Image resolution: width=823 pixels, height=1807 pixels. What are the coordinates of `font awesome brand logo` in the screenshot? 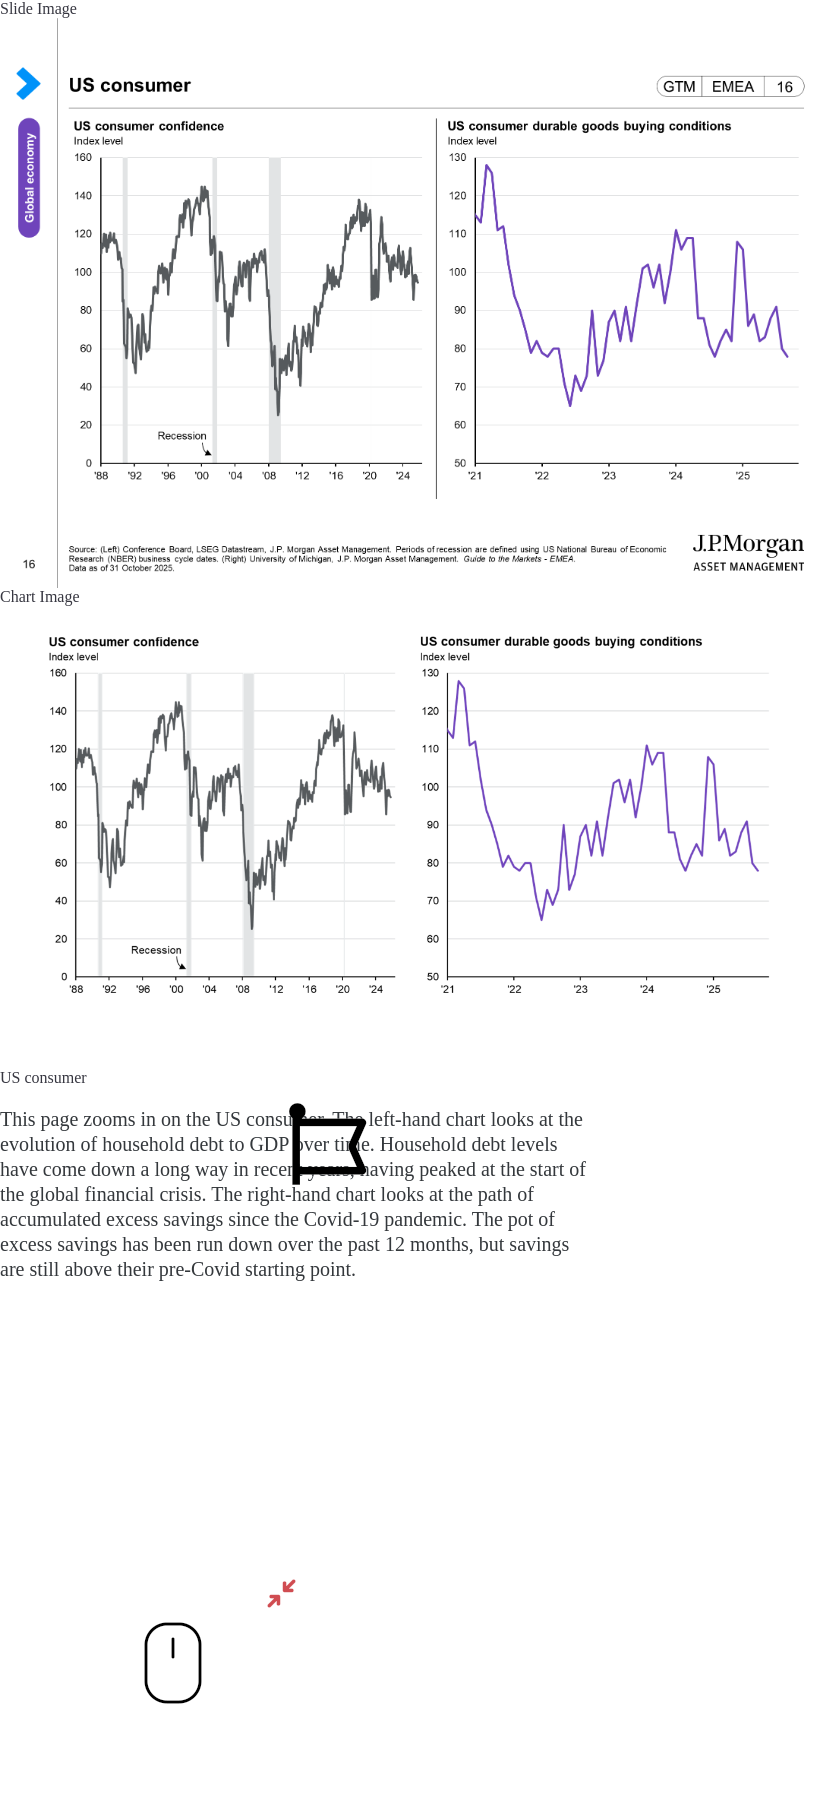 It's located at (328, 1144).